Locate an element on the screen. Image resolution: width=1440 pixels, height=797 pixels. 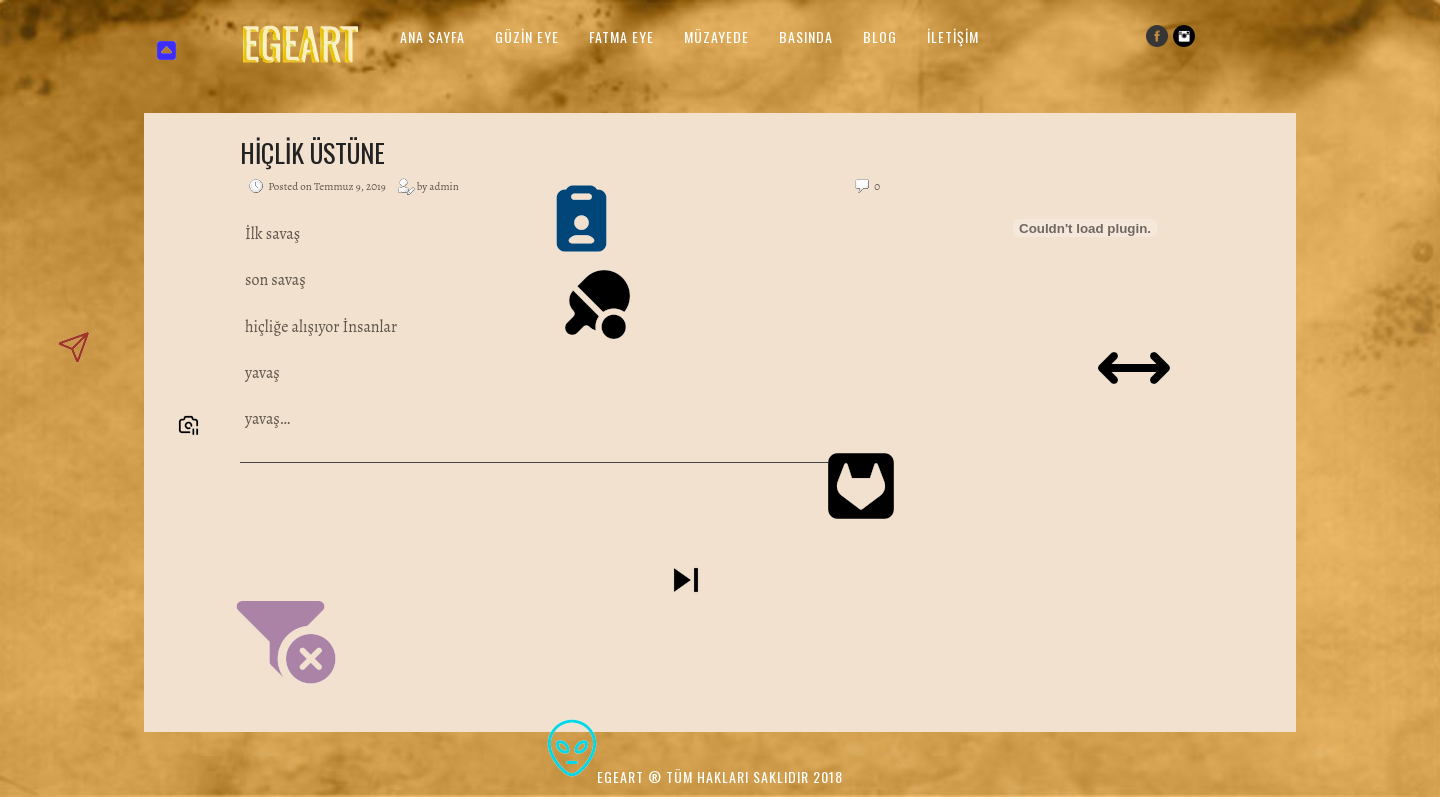
skip to the next track or media item is located at coordinates (686, 580).